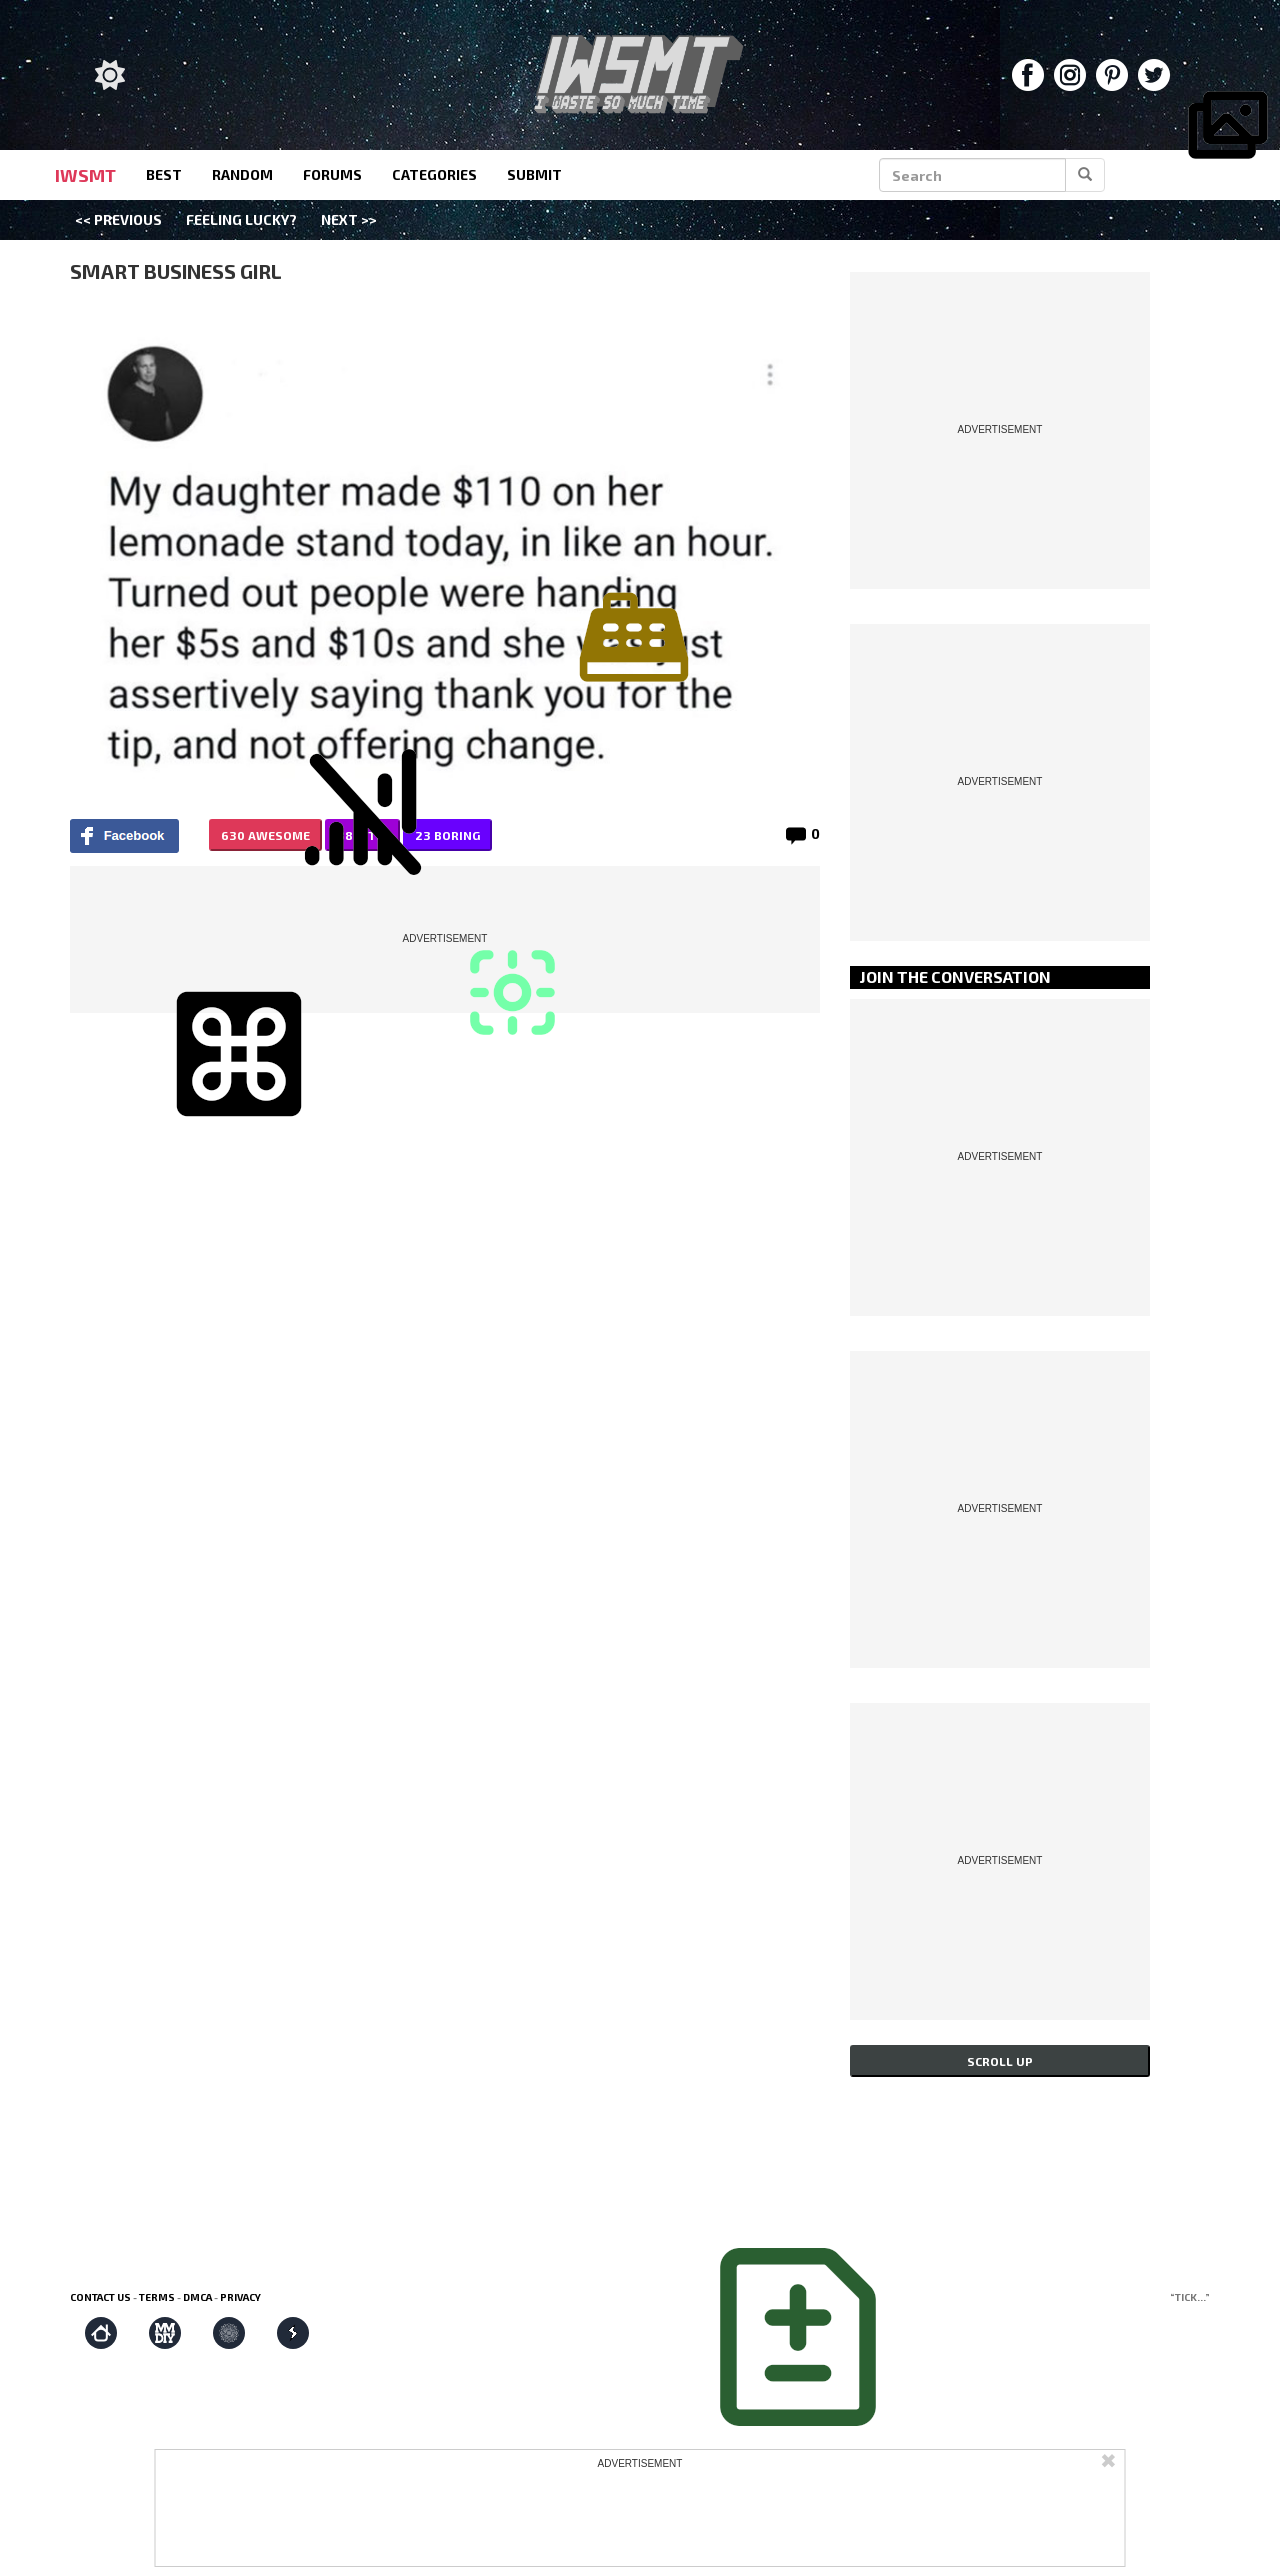 Image resolution: width=1280 pixels, height=2569 pixels. Describe the element at coordinates (512, 992) in the screenshot. I see `activate camera or photo sensor` at that location.